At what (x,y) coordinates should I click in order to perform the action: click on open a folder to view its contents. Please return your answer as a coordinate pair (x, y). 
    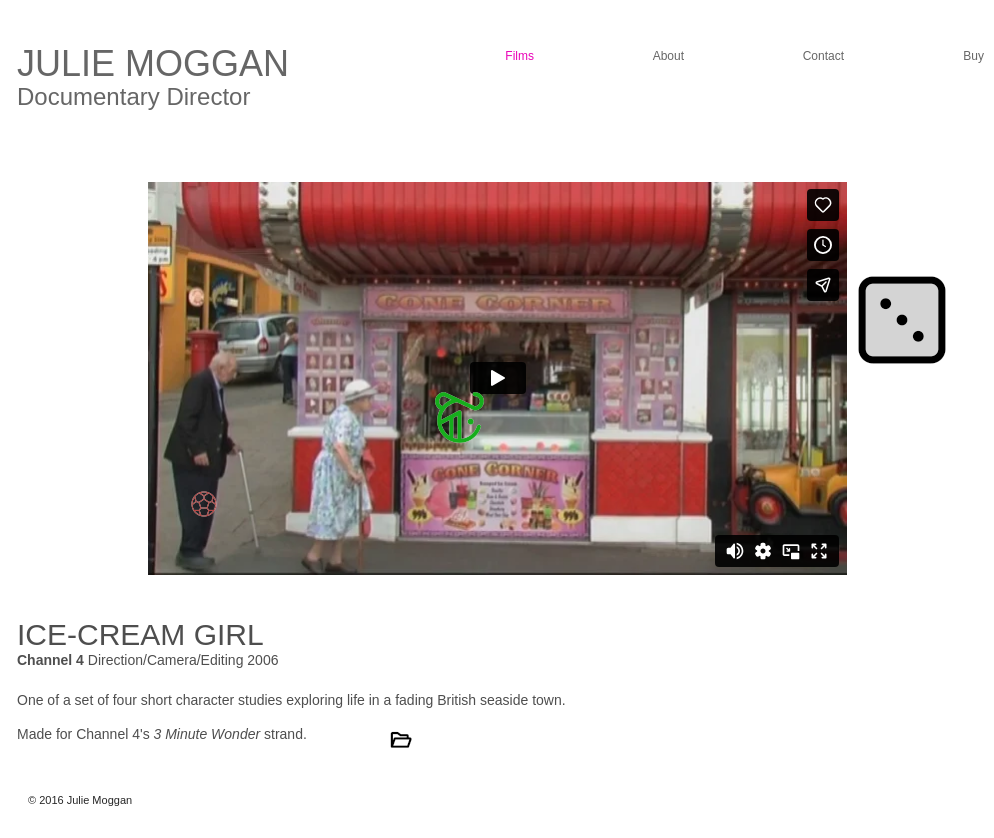
    Looking at the image, I should click on (400, 739).